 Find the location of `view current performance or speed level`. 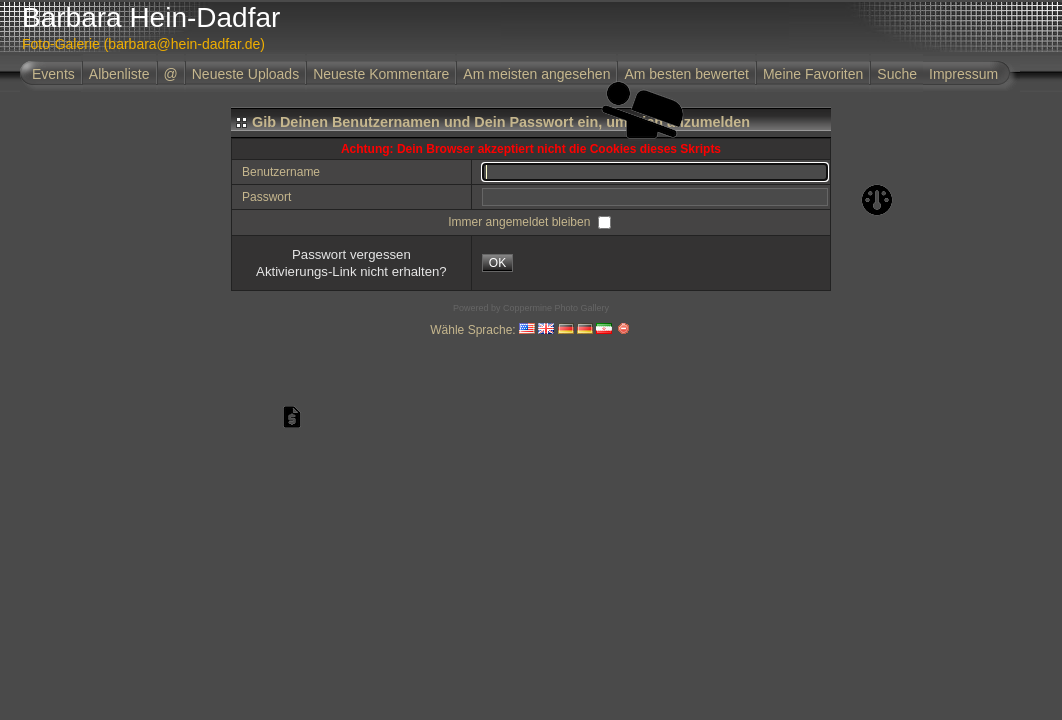

view current performance or speed level is located at coordinates (877, 200).